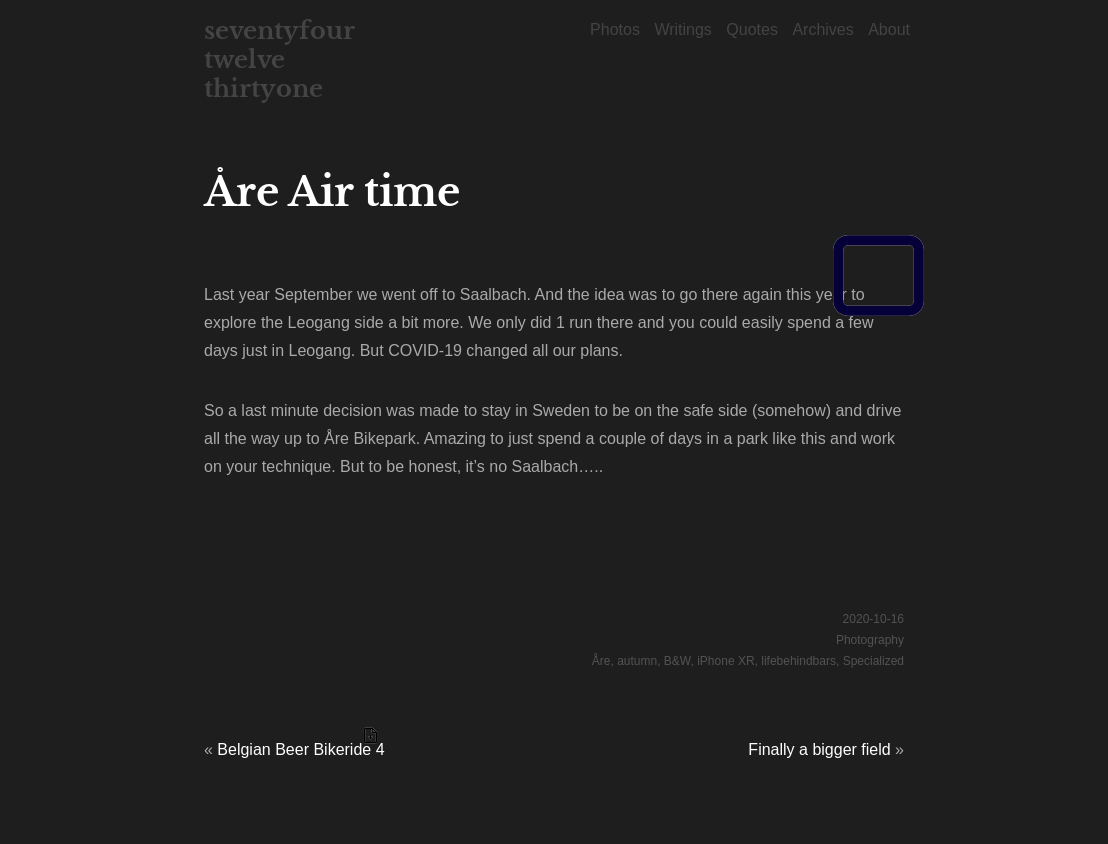 The width and height of the screenshot is (1108, 844). What do you see at coordinates (370, 735) in the screenshot?
I see `create a new file` at bounding box center [370, 735].